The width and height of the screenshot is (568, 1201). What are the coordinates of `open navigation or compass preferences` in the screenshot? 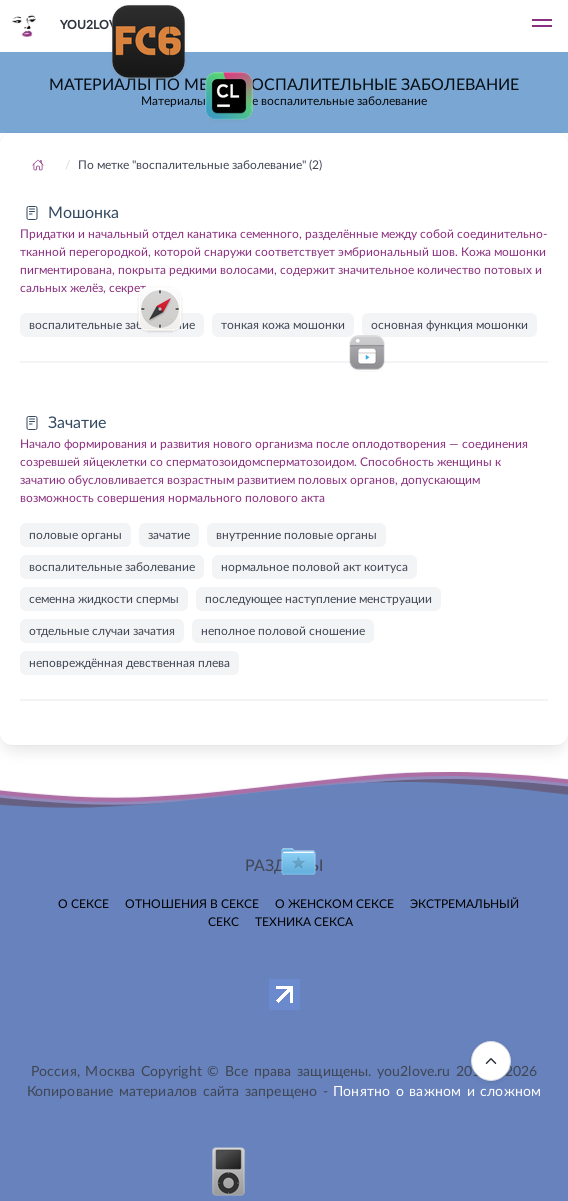 It's located at (160, 309).